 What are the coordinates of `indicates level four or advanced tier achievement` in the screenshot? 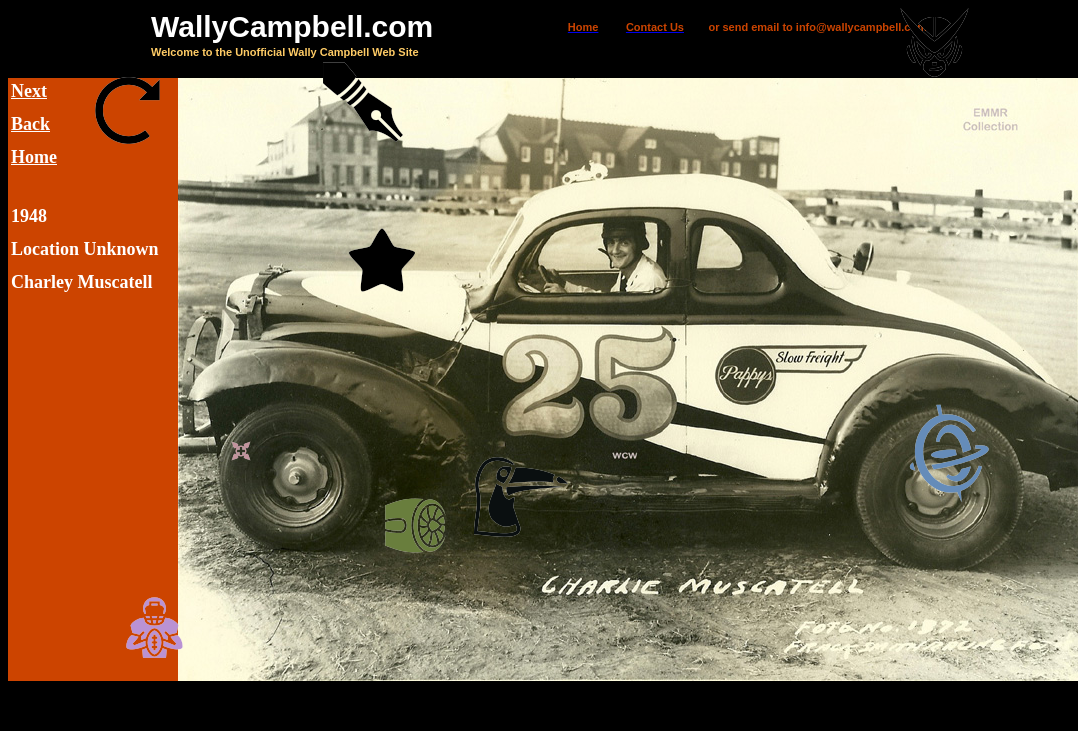 It's located at (241, 451).